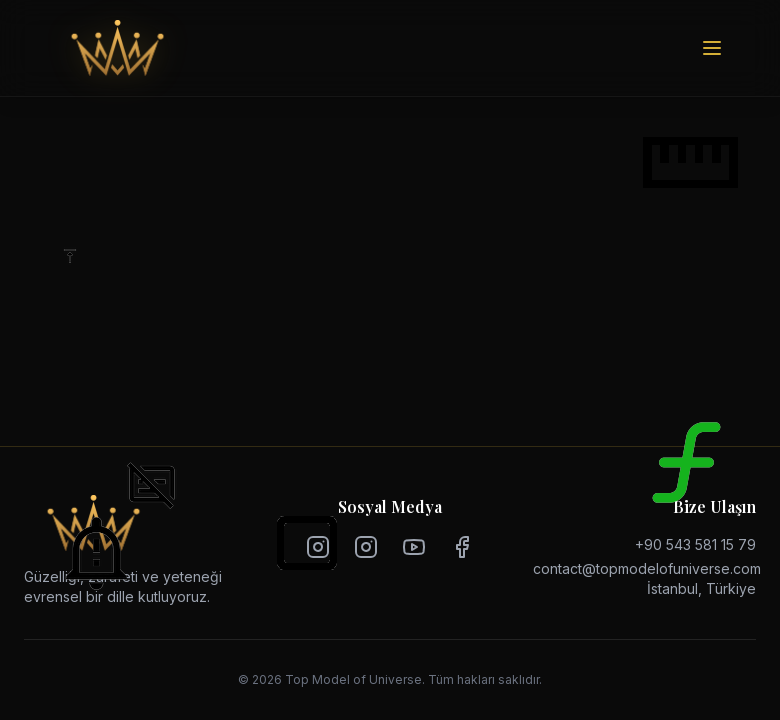 The width and height of the screenshot is (780, 720). I want to click on align content to the top, so click(70, 256).